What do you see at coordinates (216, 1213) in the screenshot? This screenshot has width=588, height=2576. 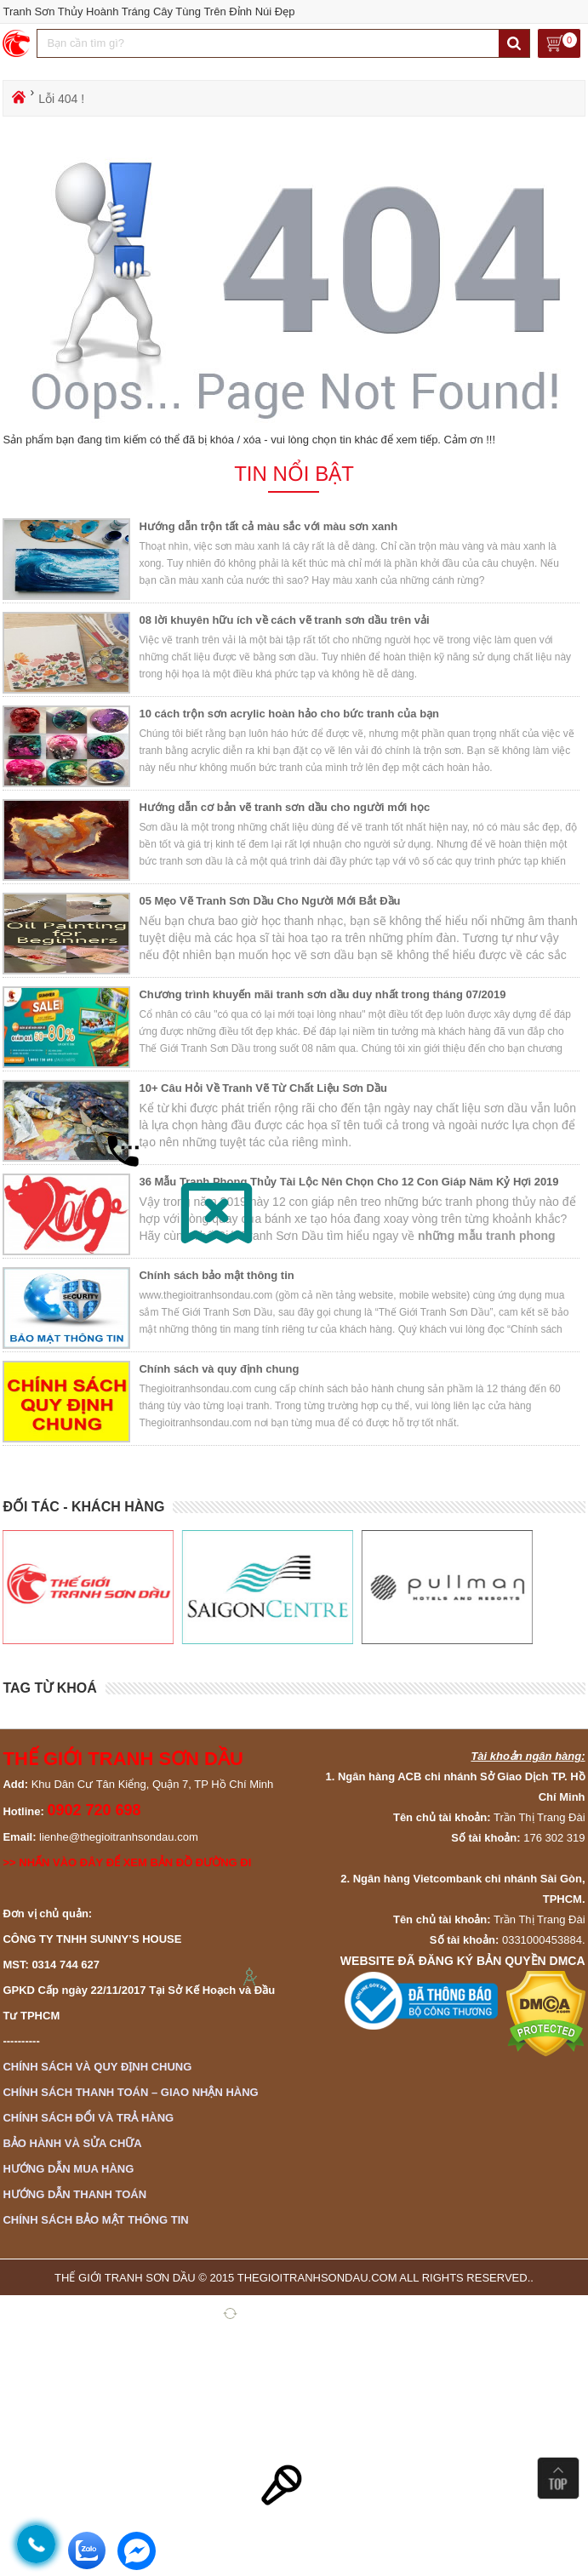 I see `cancel or void a receipt` at bounding box center [216, 1213].